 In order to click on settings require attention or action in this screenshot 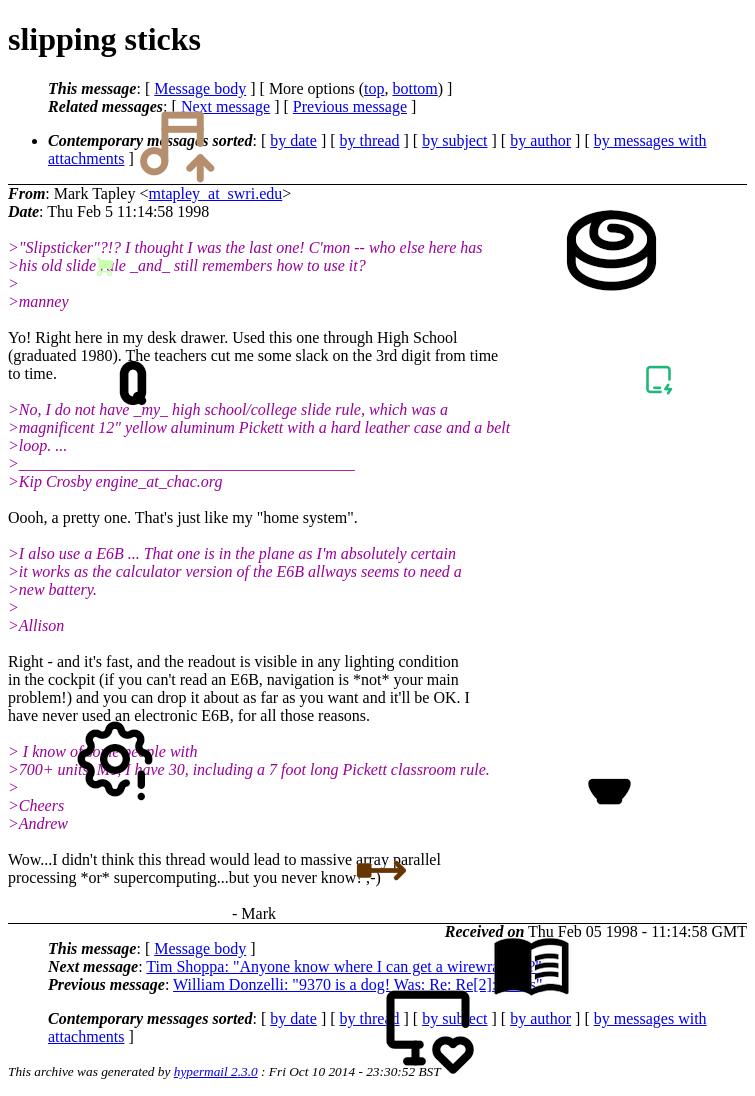, I will do `click(115, 759)`.